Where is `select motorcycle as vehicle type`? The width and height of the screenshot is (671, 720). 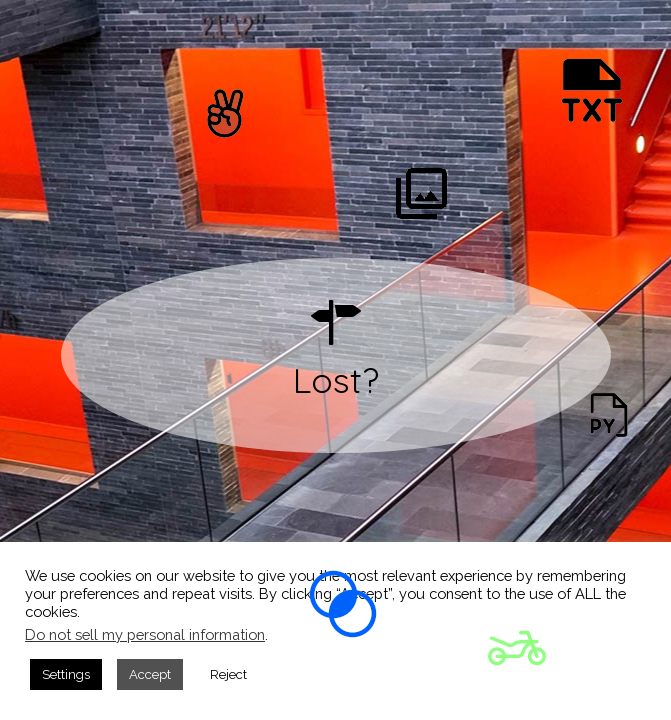
select motorcycle as vehicle type is located at coordinates (517, 649).